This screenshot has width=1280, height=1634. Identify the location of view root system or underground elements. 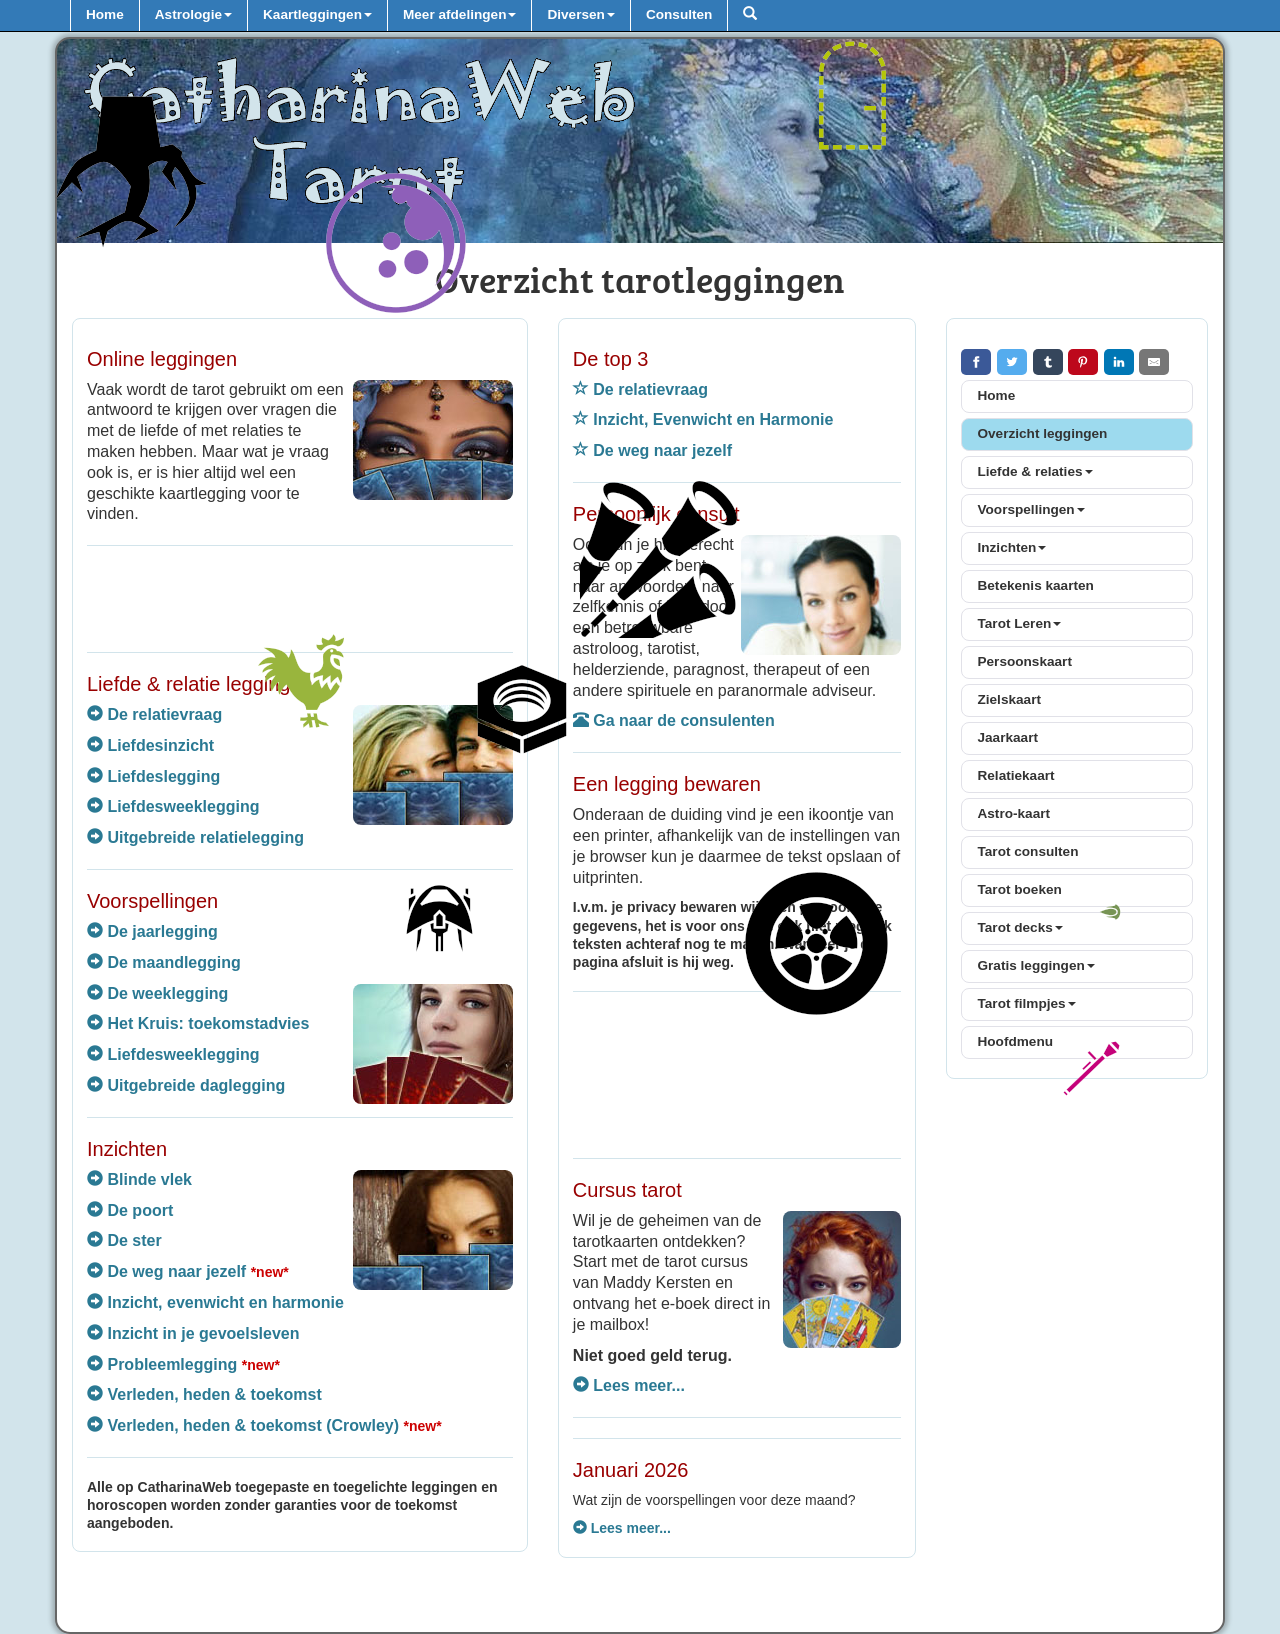
(131, 172).